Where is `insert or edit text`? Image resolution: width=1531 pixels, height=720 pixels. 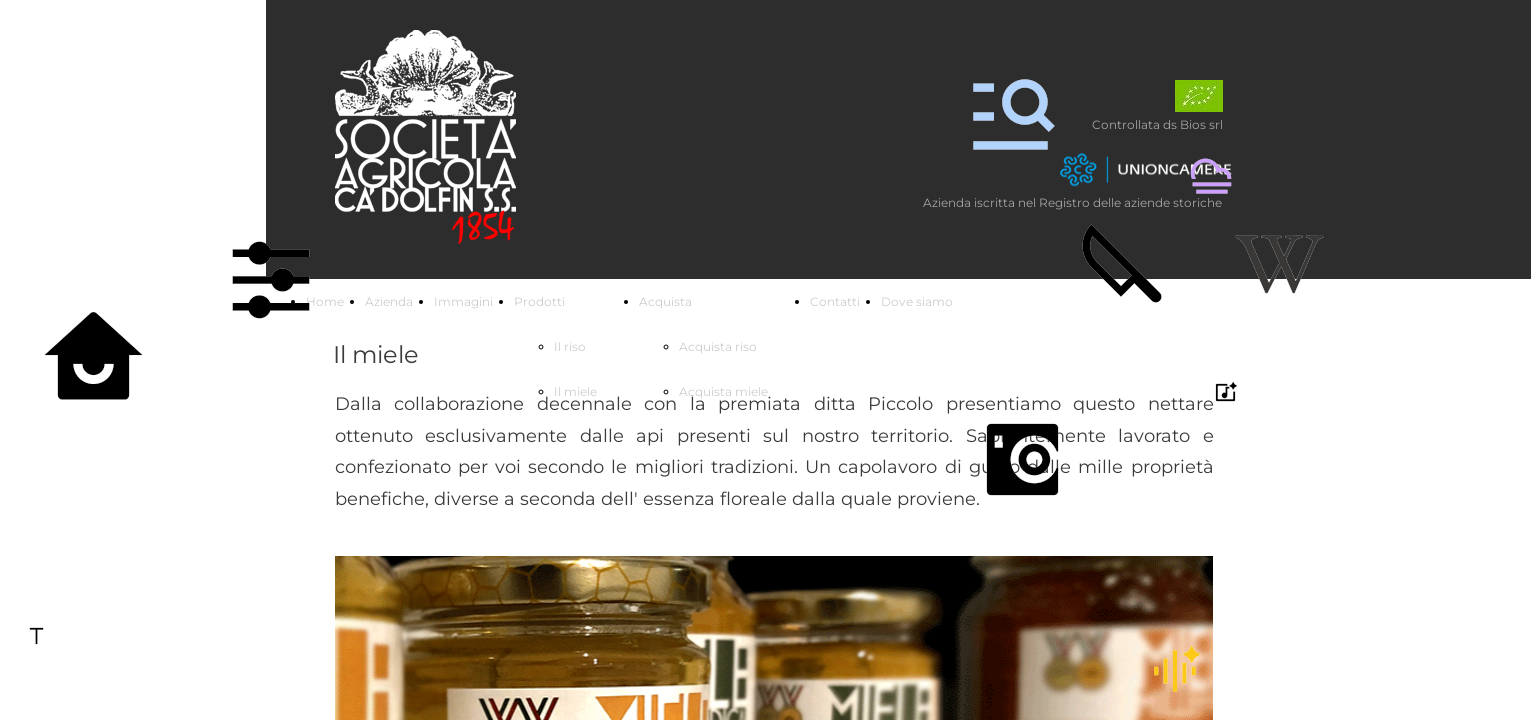 insert or edit text is located at coordinates (36, 635).